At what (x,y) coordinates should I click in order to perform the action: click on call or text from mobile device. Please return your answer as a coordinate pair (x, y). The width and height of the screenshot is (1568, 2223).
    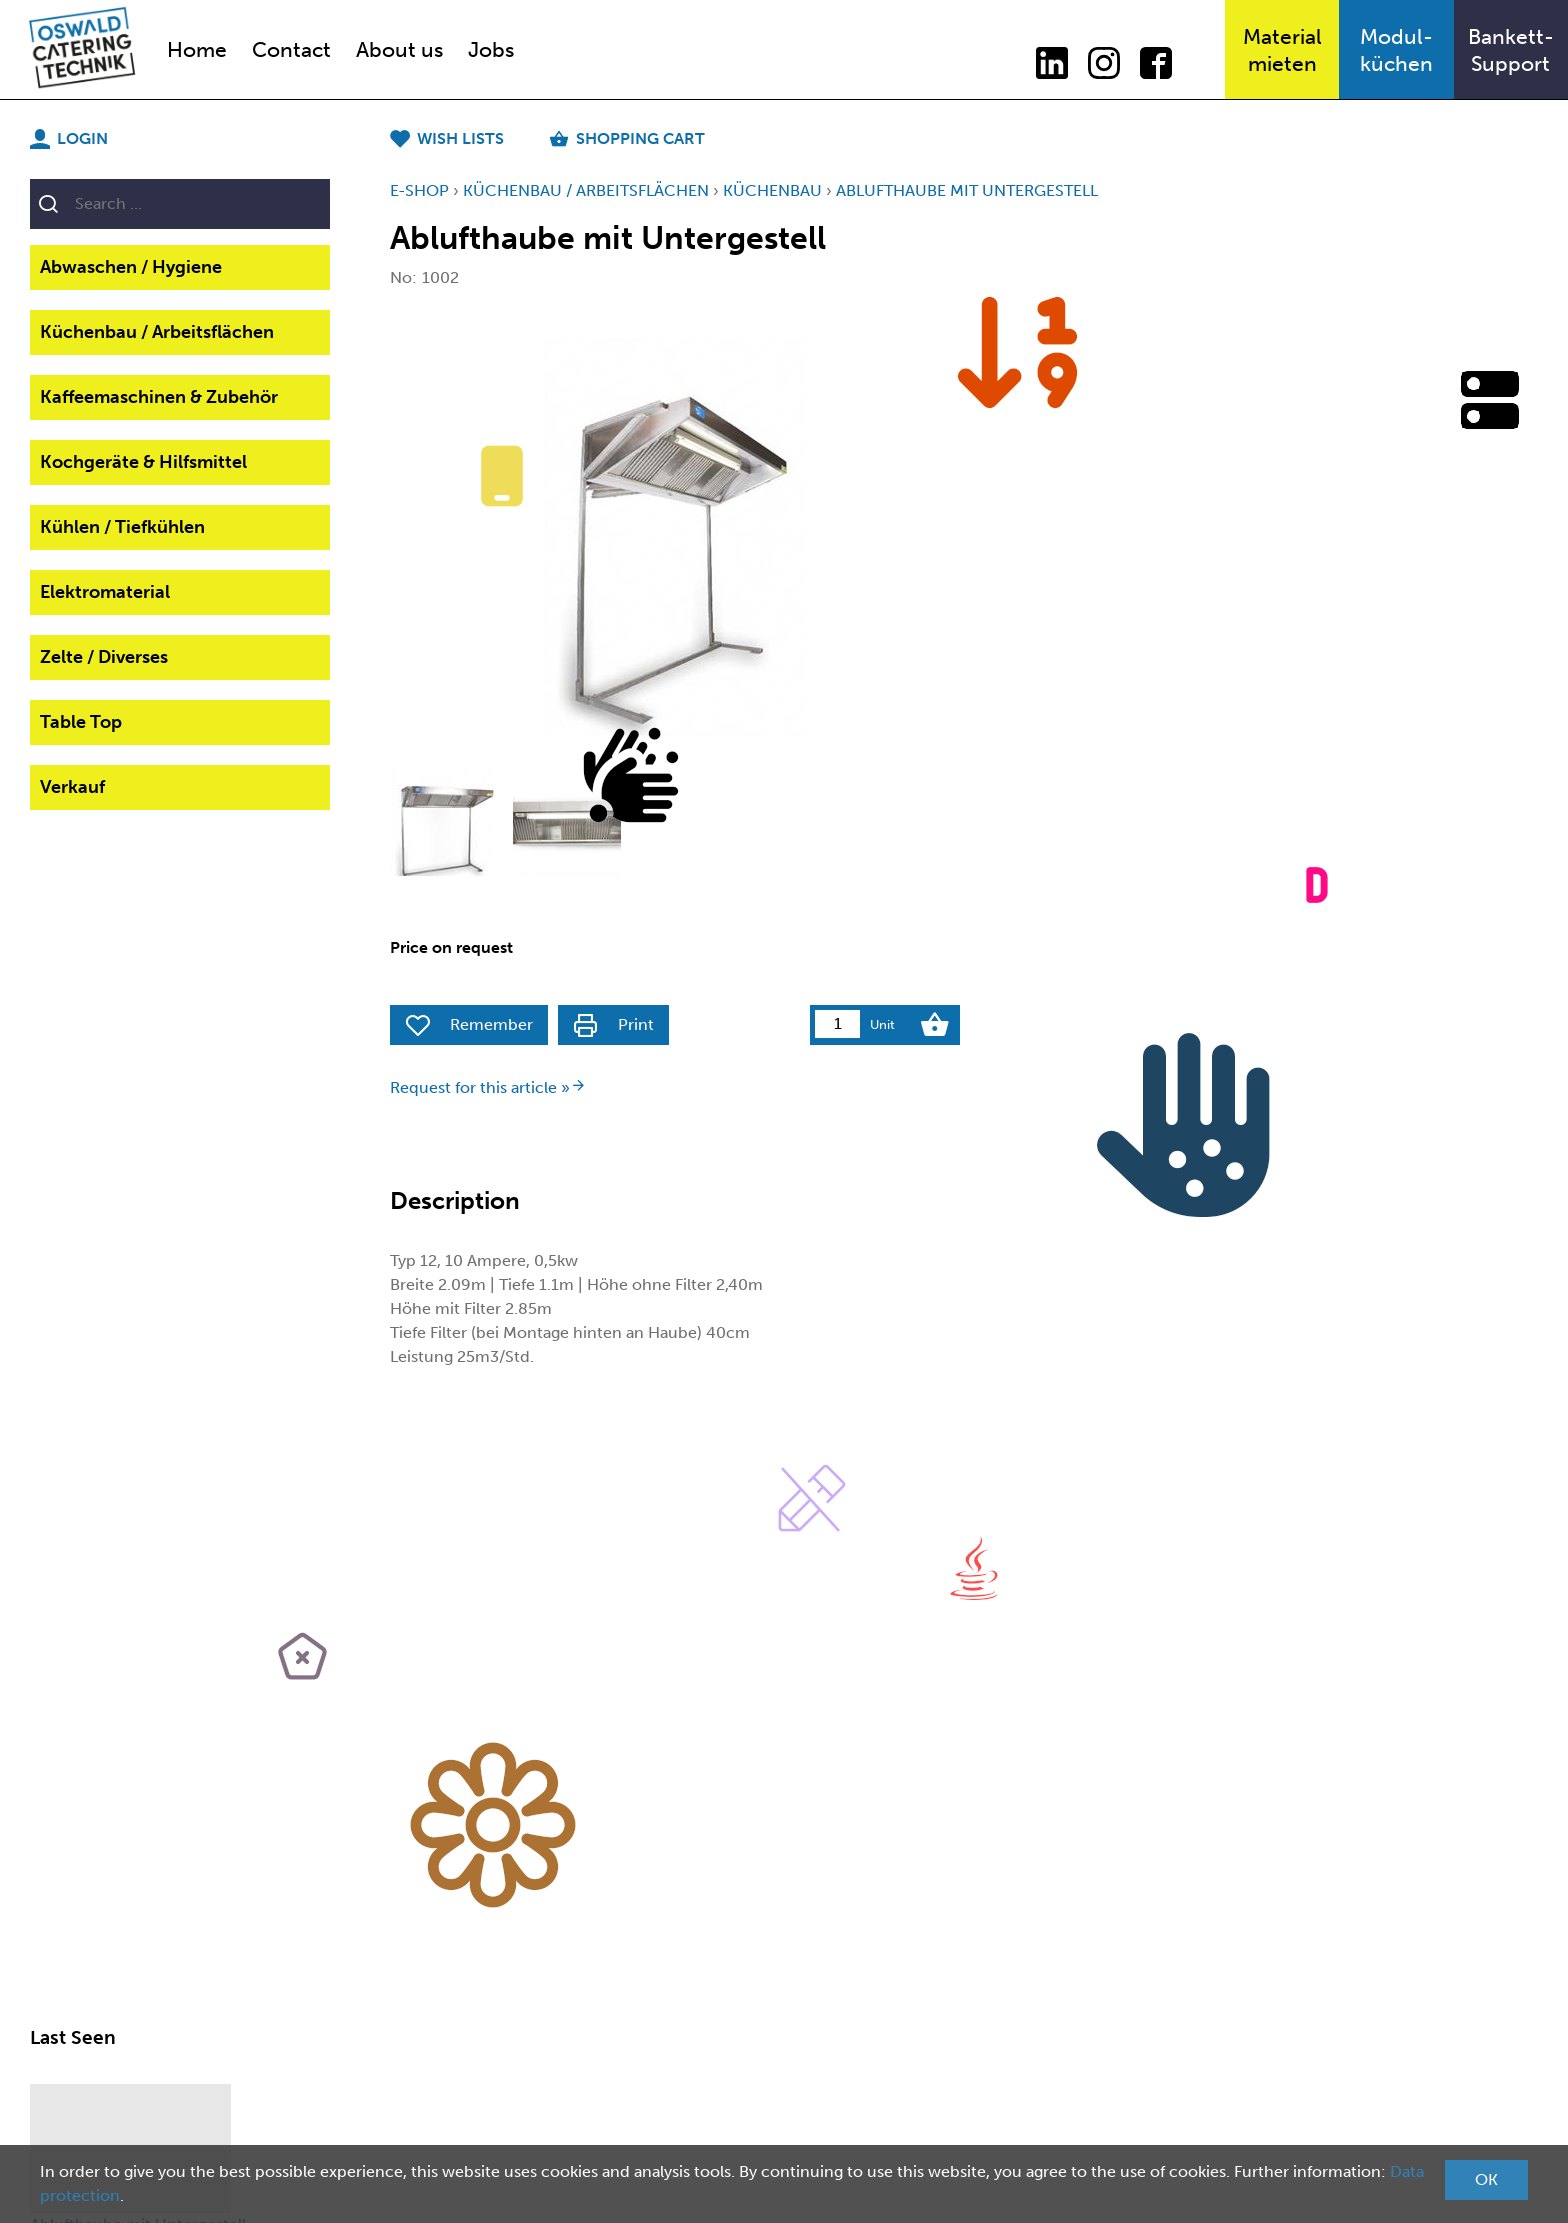
    Looking at the image, I should click on (502, 476).